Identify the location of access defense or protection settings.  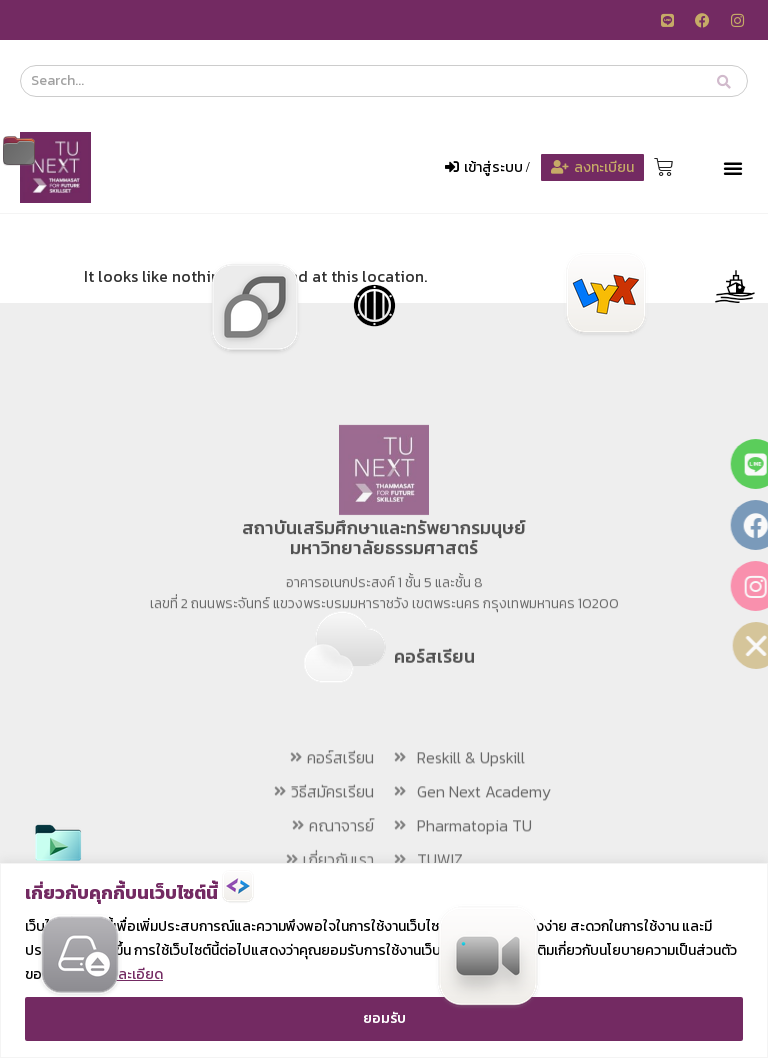
(374, 305).